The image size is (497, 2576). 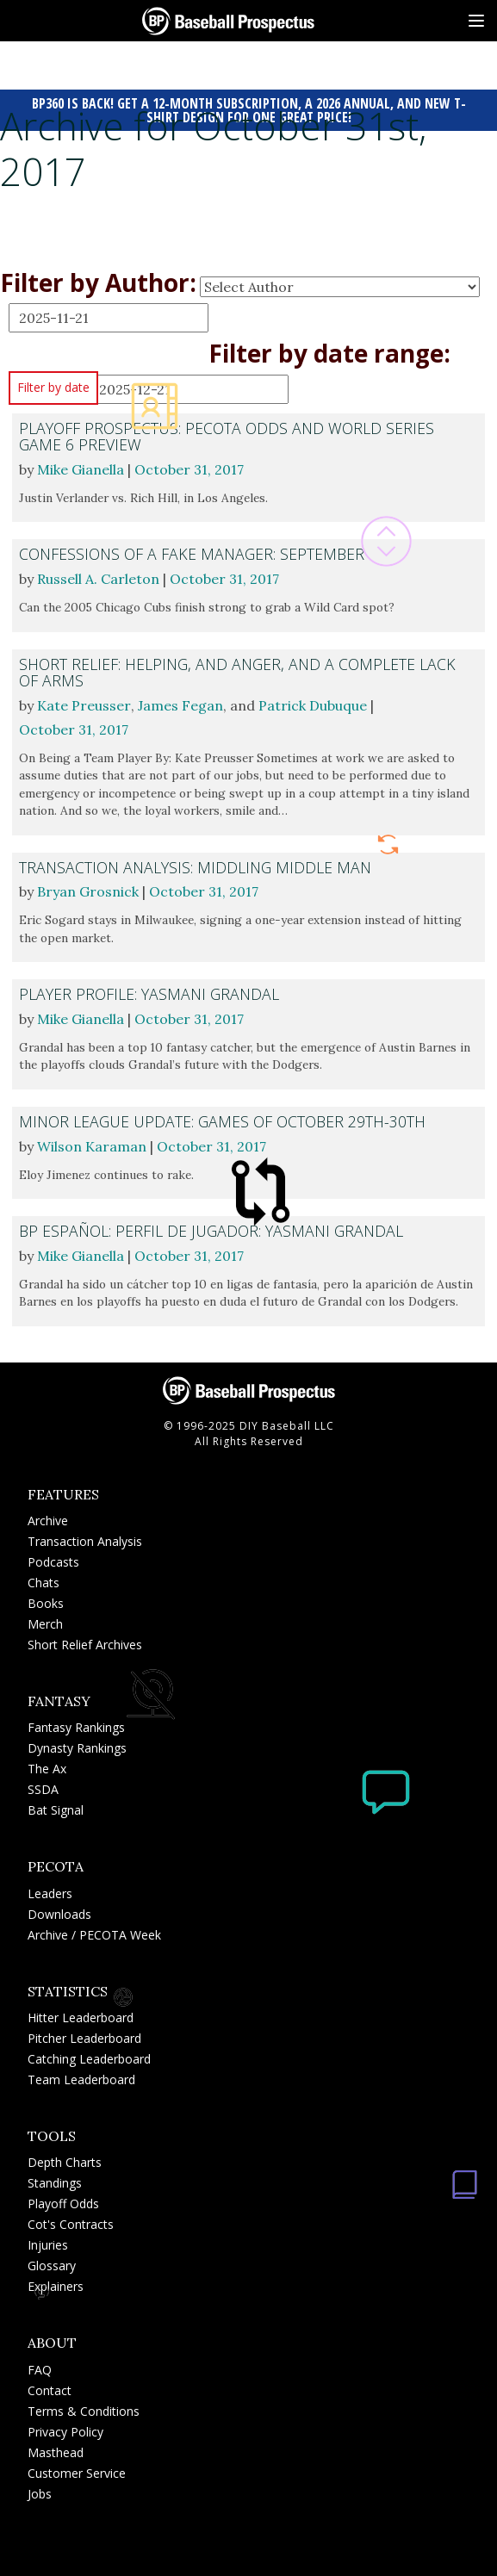 What do you see at coordinates (41, 2291) in the screenshot?
I see `indicates overwhelmed or stressed state` at bounding box center [41, 2291].